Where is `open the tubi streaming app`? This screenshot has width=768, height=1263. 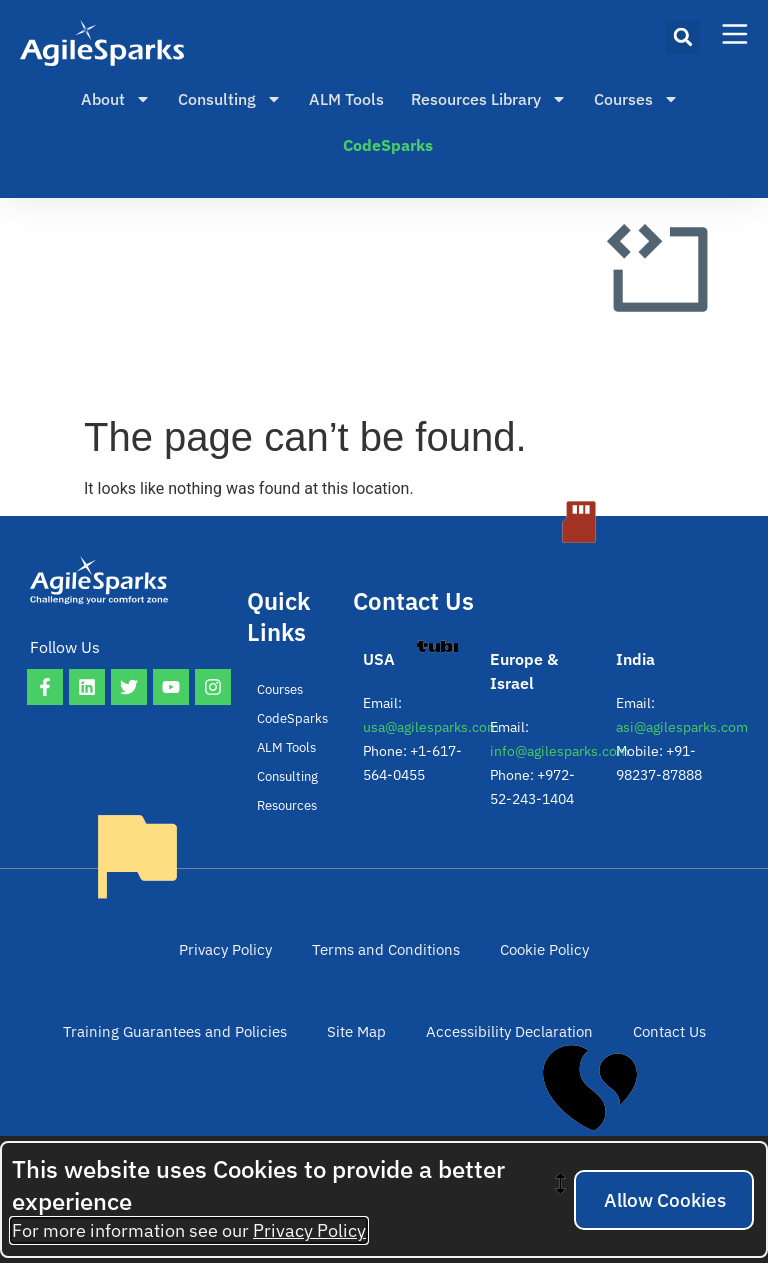
open the tubi streaming app is located at coordinates (437, 646).